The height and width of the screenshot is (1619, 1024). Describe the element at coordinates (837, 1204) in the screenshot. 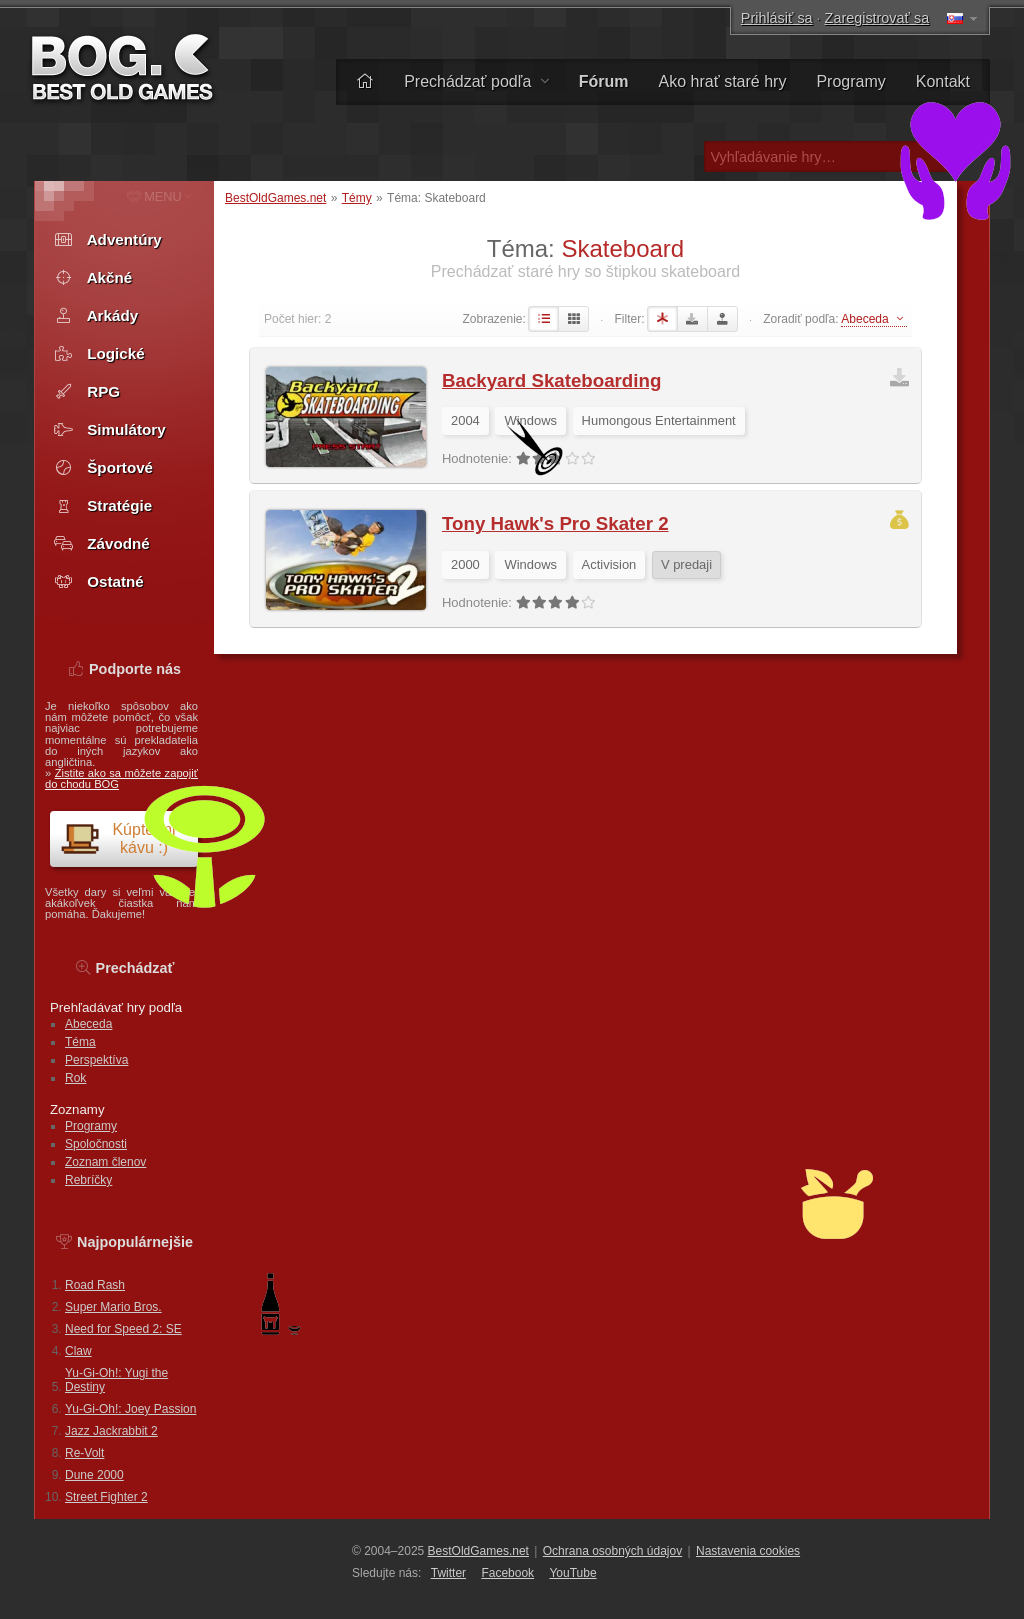

I see `access the potion crafting menu` at that location.